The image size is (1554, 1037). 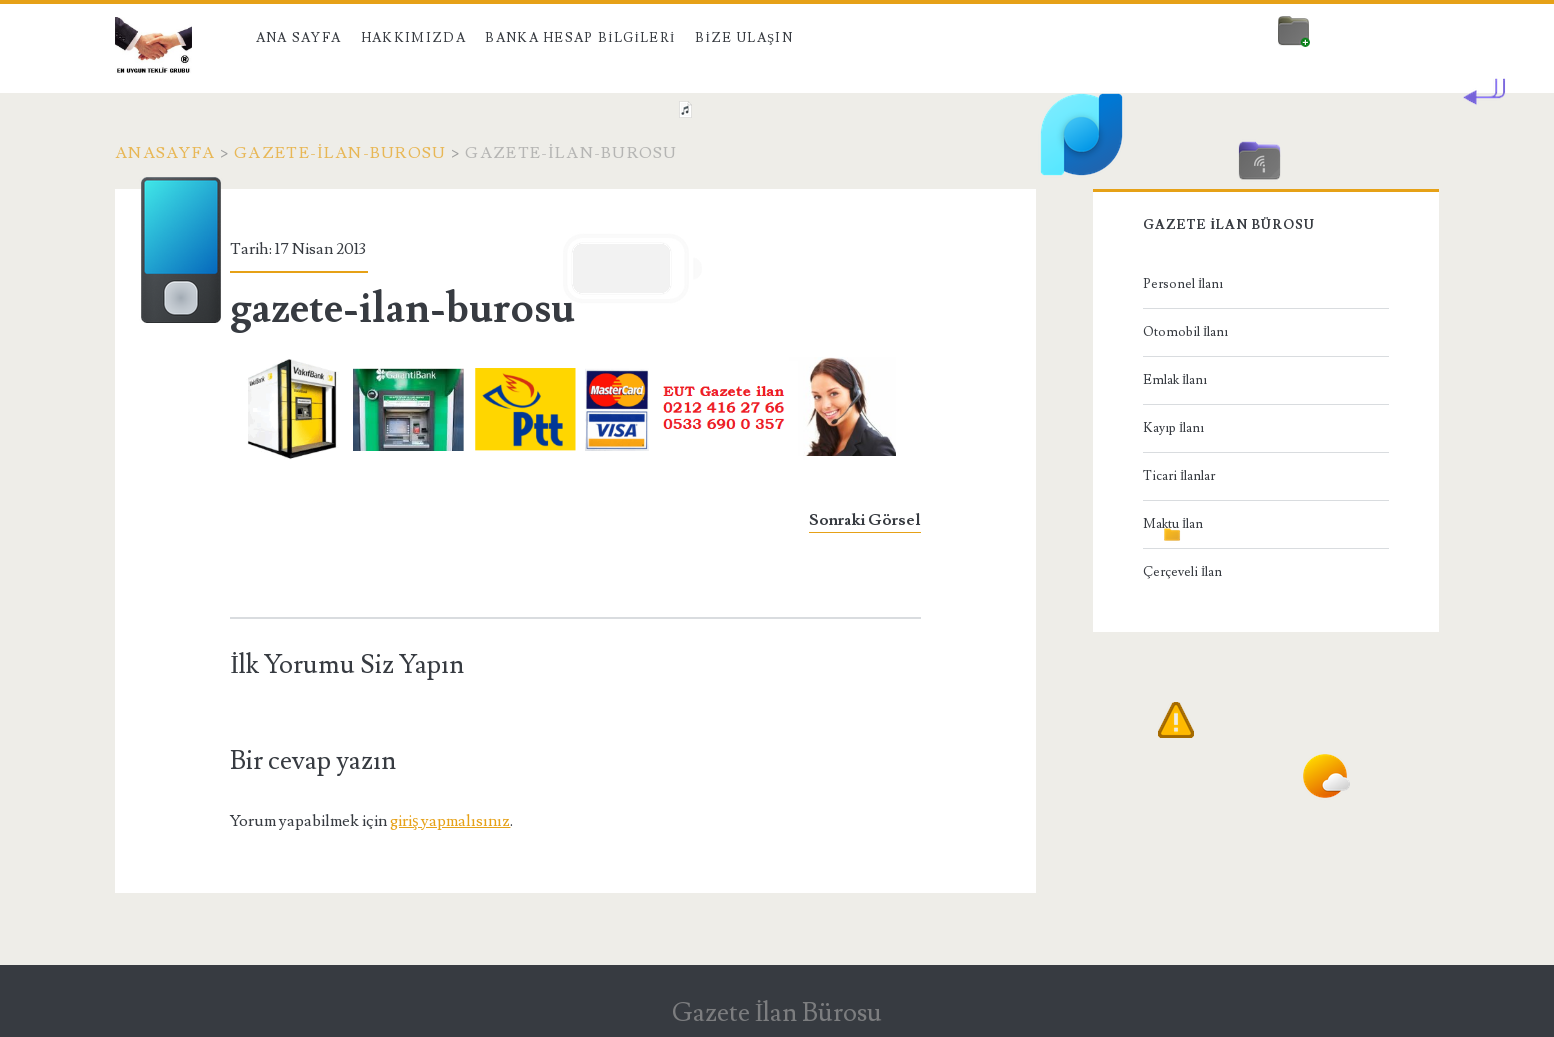 What do you see at coordinates (1176, 720) in the screenshot?
I see `indicates a OneDrive sync warning or issue` at bounding box center [1176, 720].